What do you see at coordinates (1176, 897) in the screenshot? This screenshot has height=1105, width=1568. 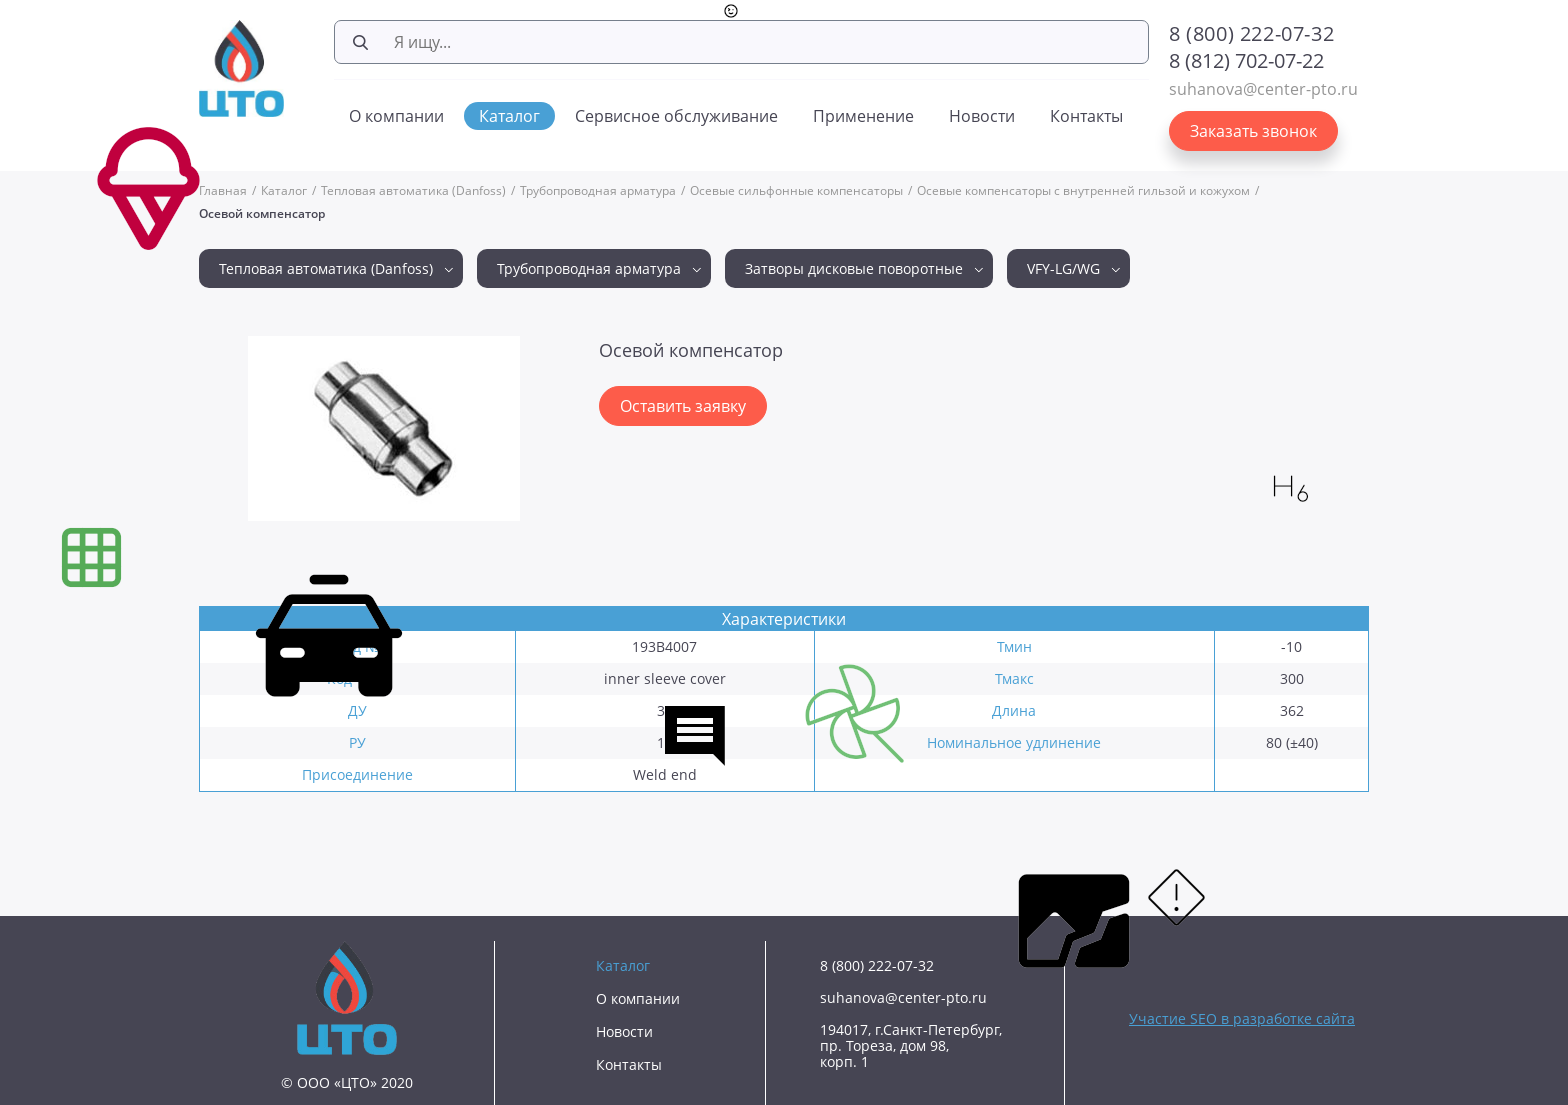 I see `indicates a warning or caution state` at bounding box center [1176, 897].